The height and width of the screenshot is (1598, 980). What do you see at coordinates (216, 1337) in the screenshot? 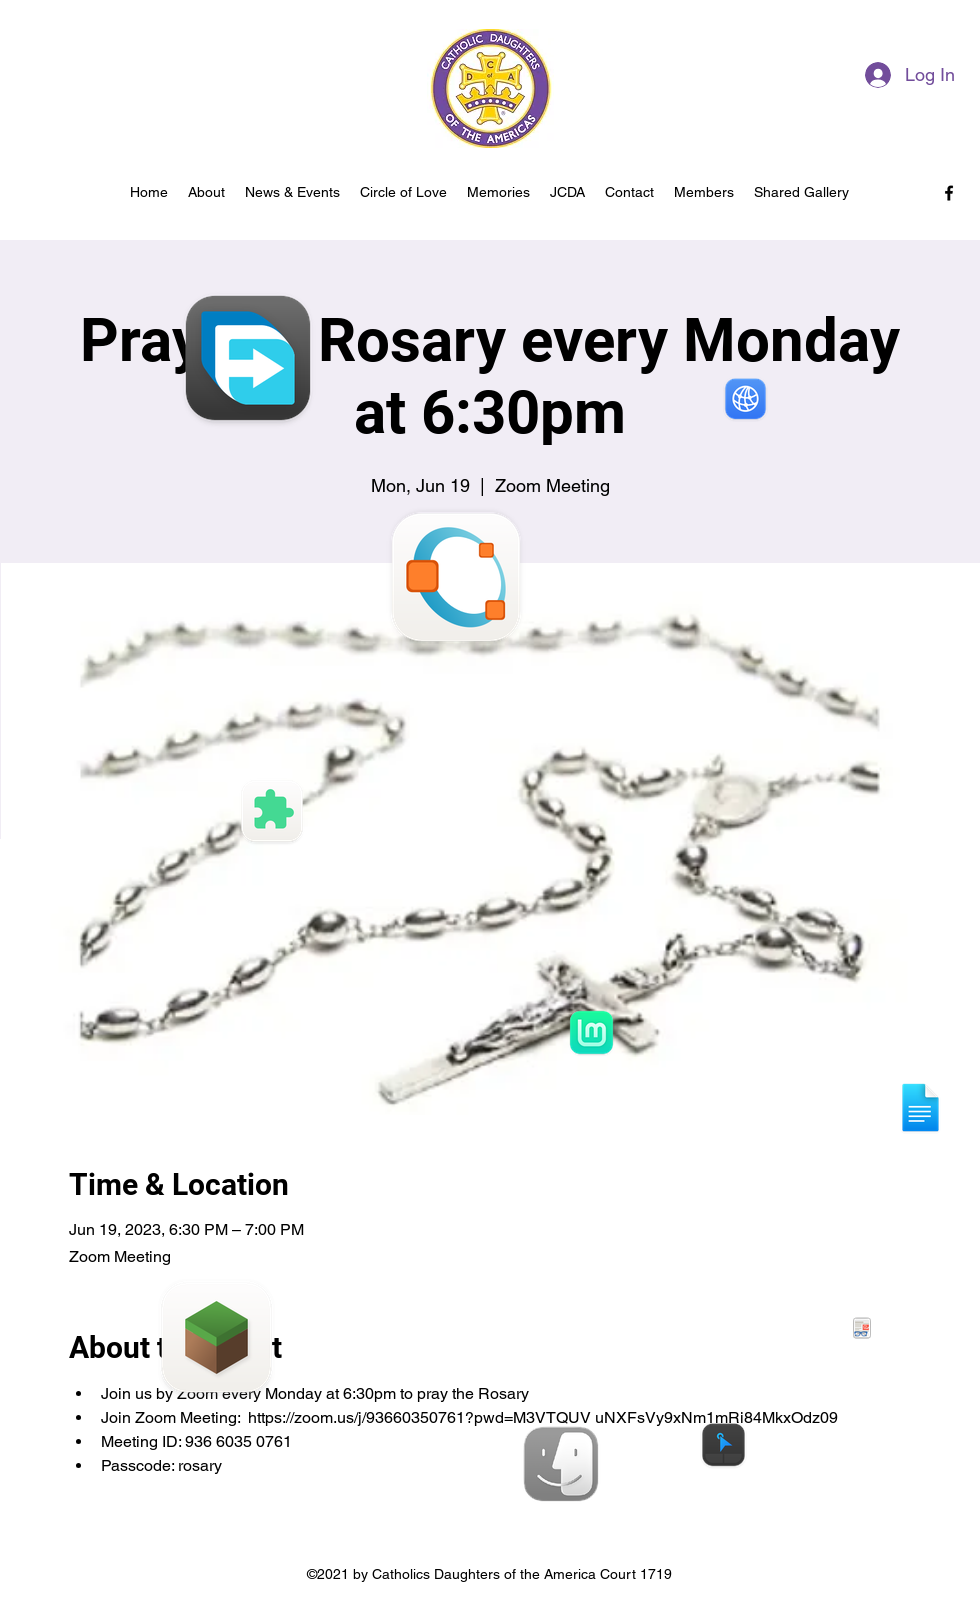
I see `launch minecraft` at bounding box center [216, 1337].